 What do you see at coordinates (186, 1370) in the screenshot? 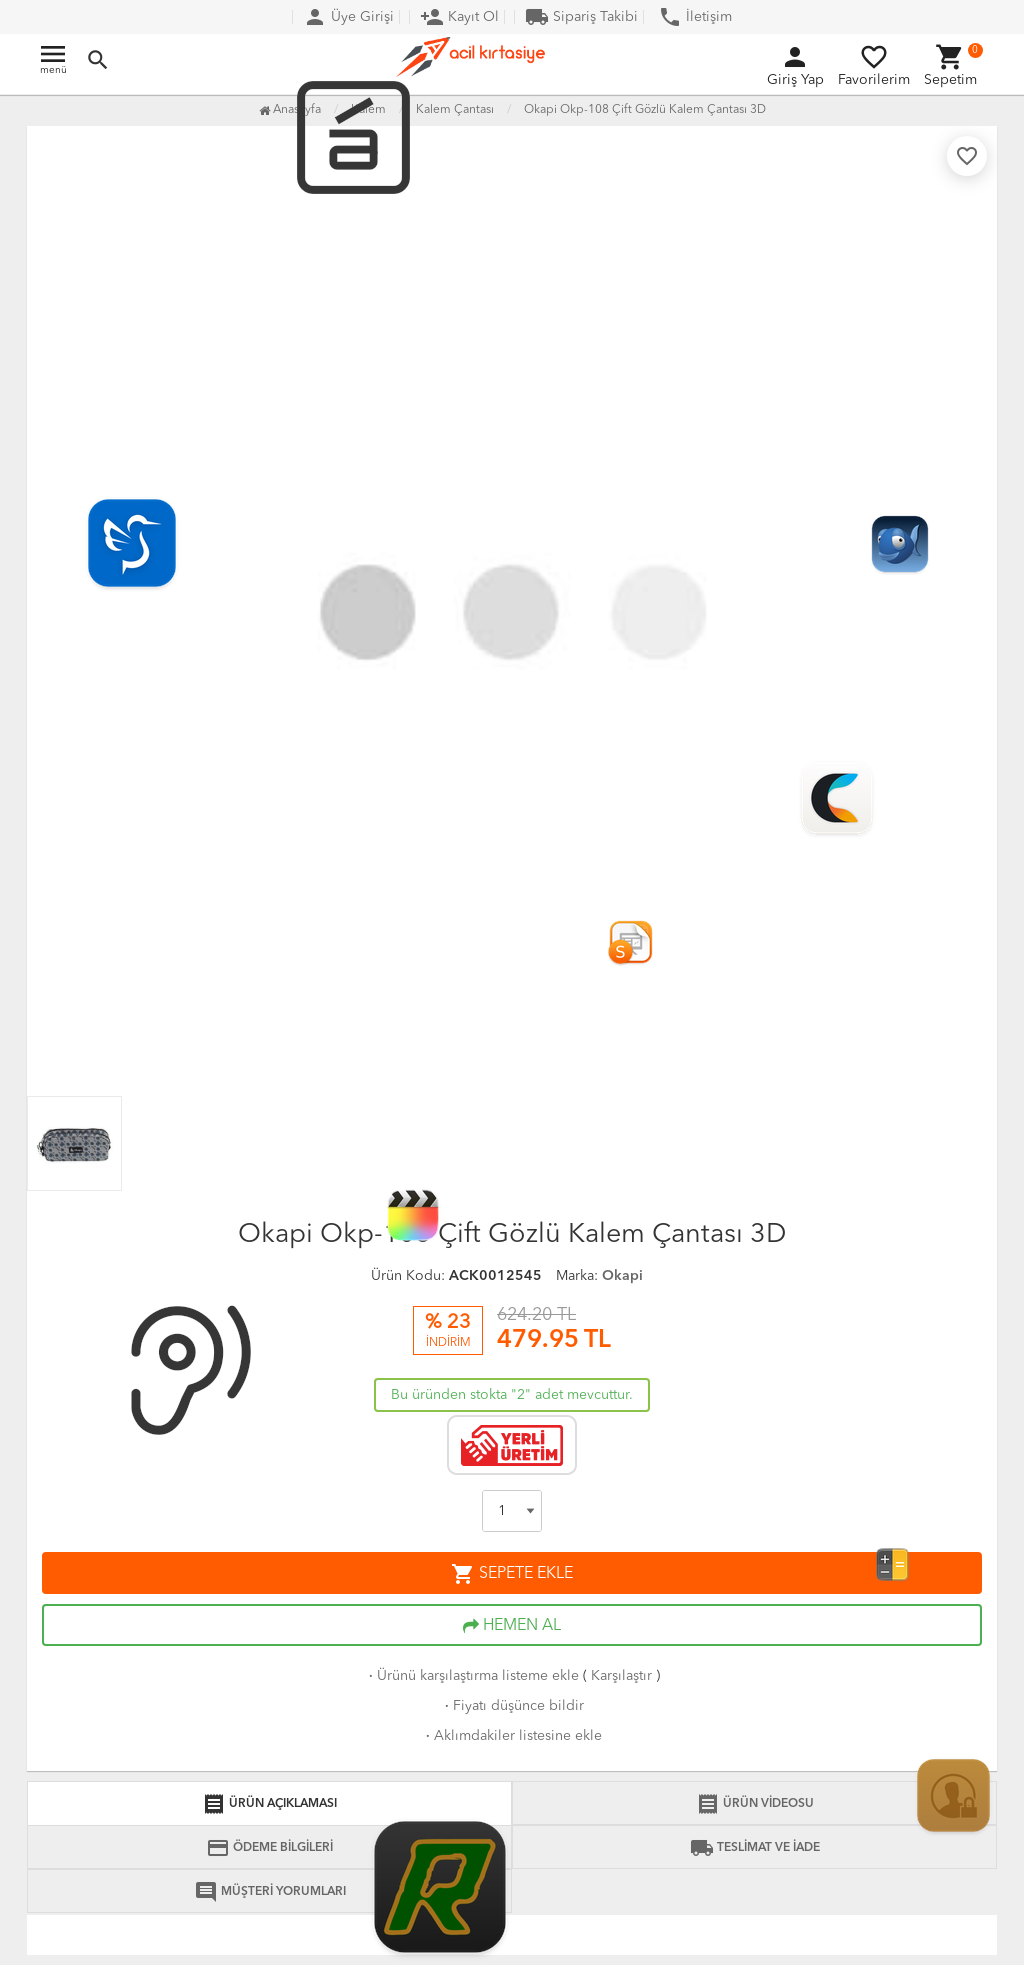
I see `access hearing accessibility settings` at bounding box center [186, 1370].